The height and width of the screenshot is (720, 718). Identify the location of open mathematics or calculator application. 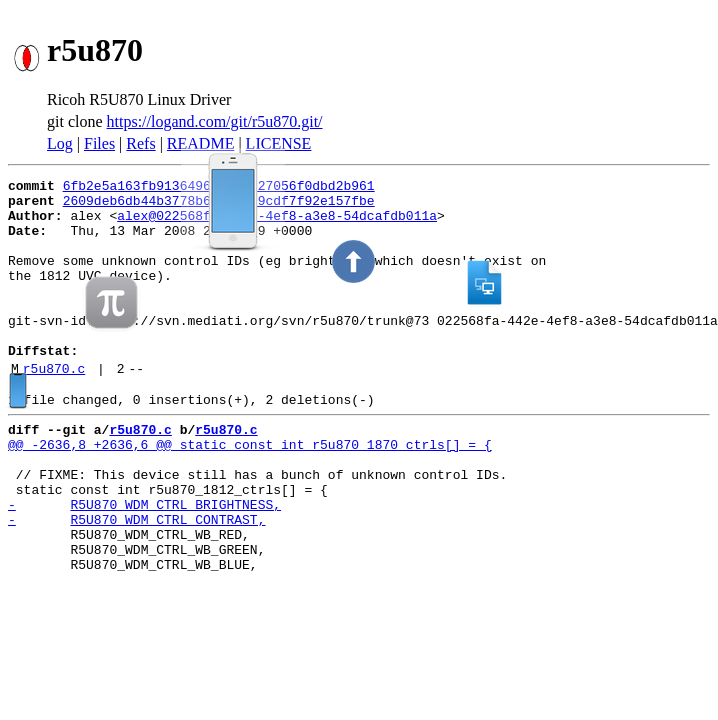
(111, 302).